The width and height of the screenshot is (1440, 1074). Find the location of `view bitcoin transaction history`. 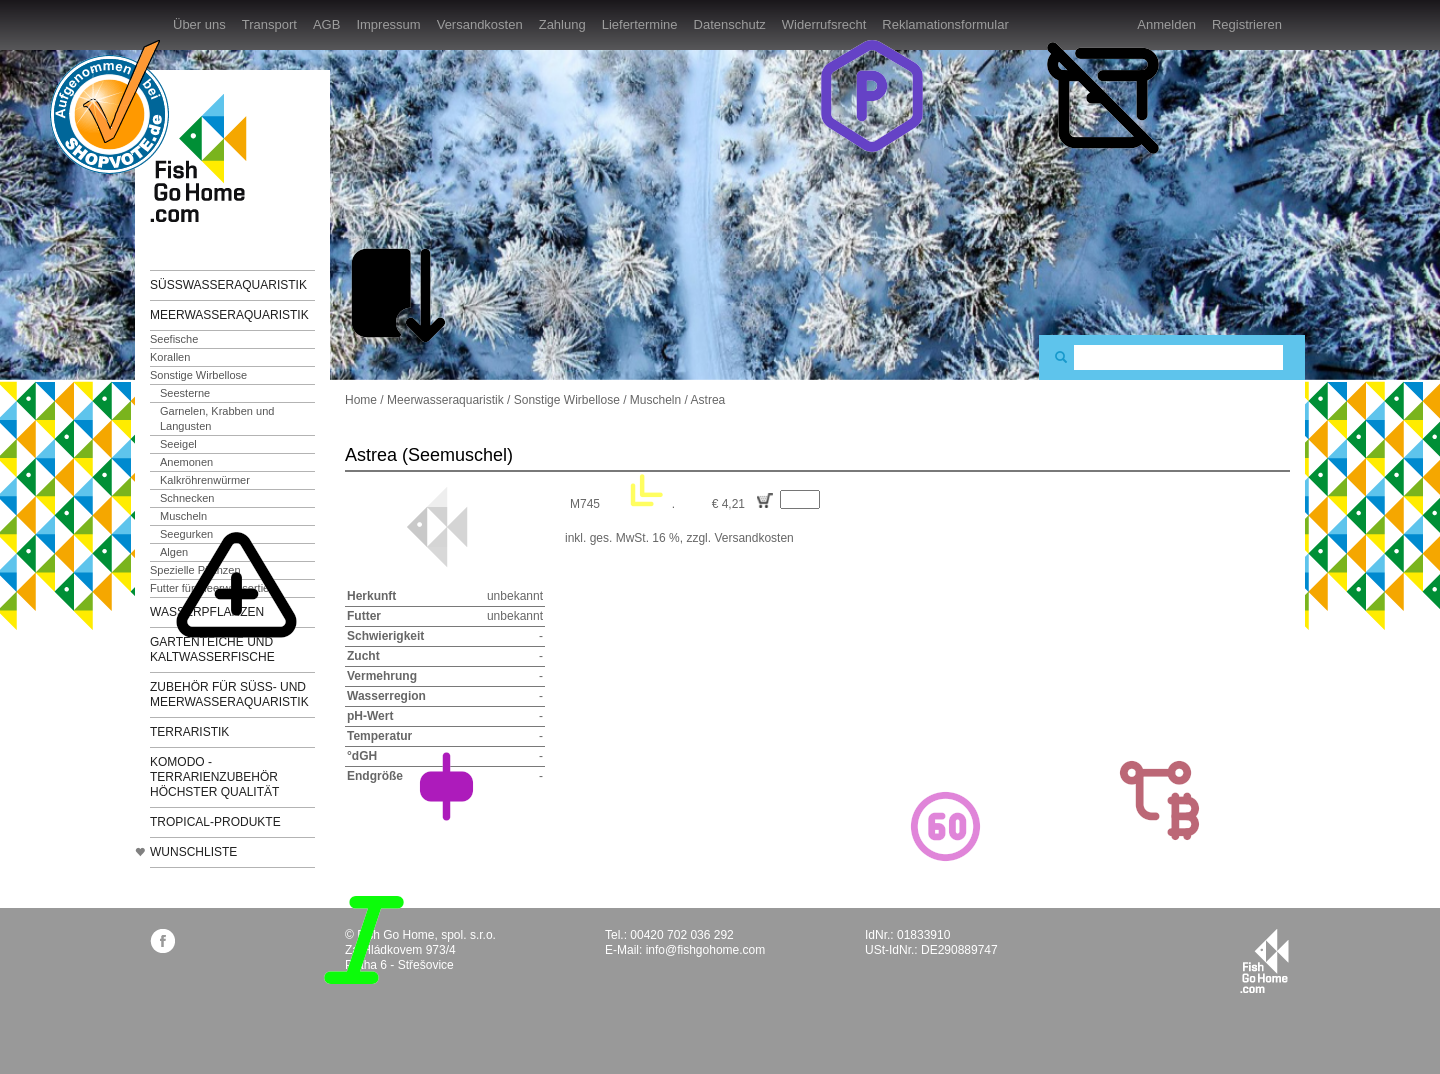

view bitcoin transaction history is located at coordinates (1159, 800).